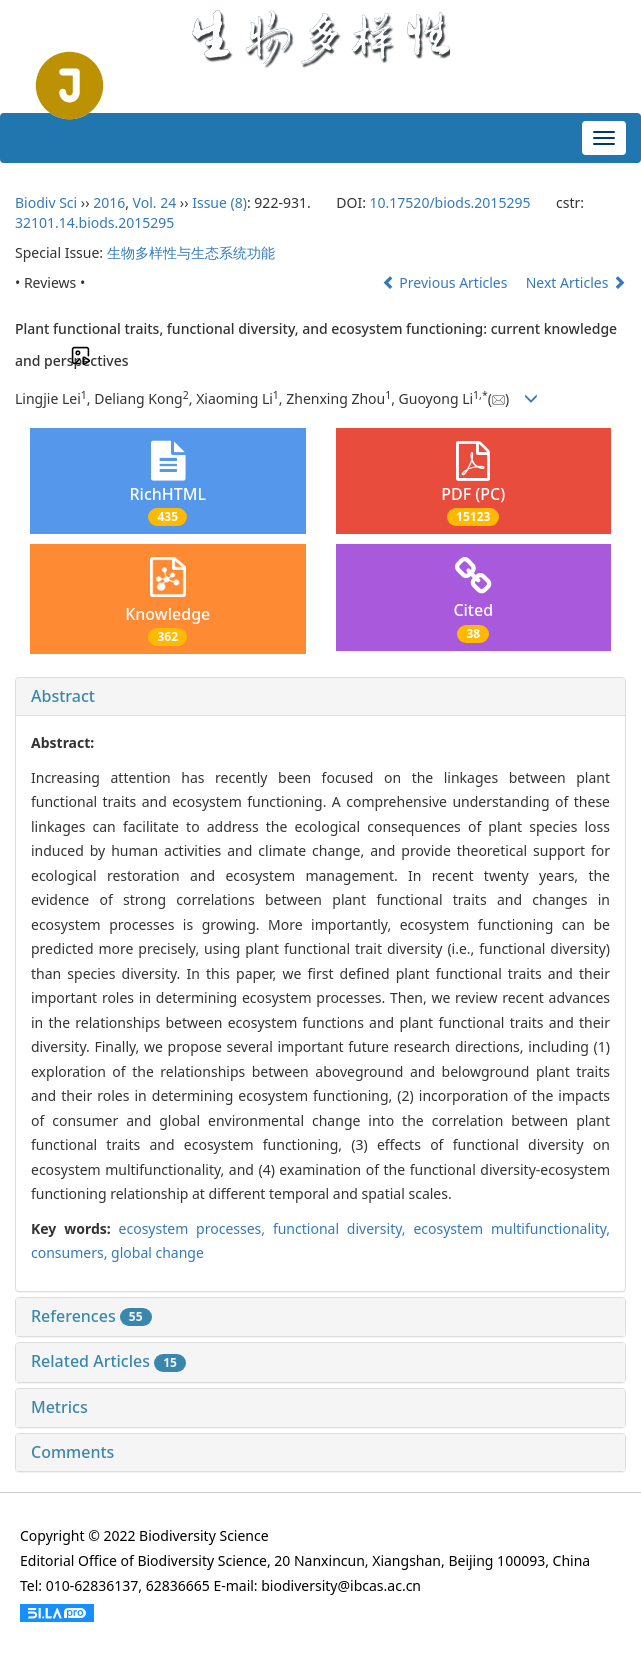 Image resolution: width=641 pixels, height=1673 pixels. Describe the element at coordinates (80, 355) in the screenshot. I see `play a slideshow or image gallery` at that location.